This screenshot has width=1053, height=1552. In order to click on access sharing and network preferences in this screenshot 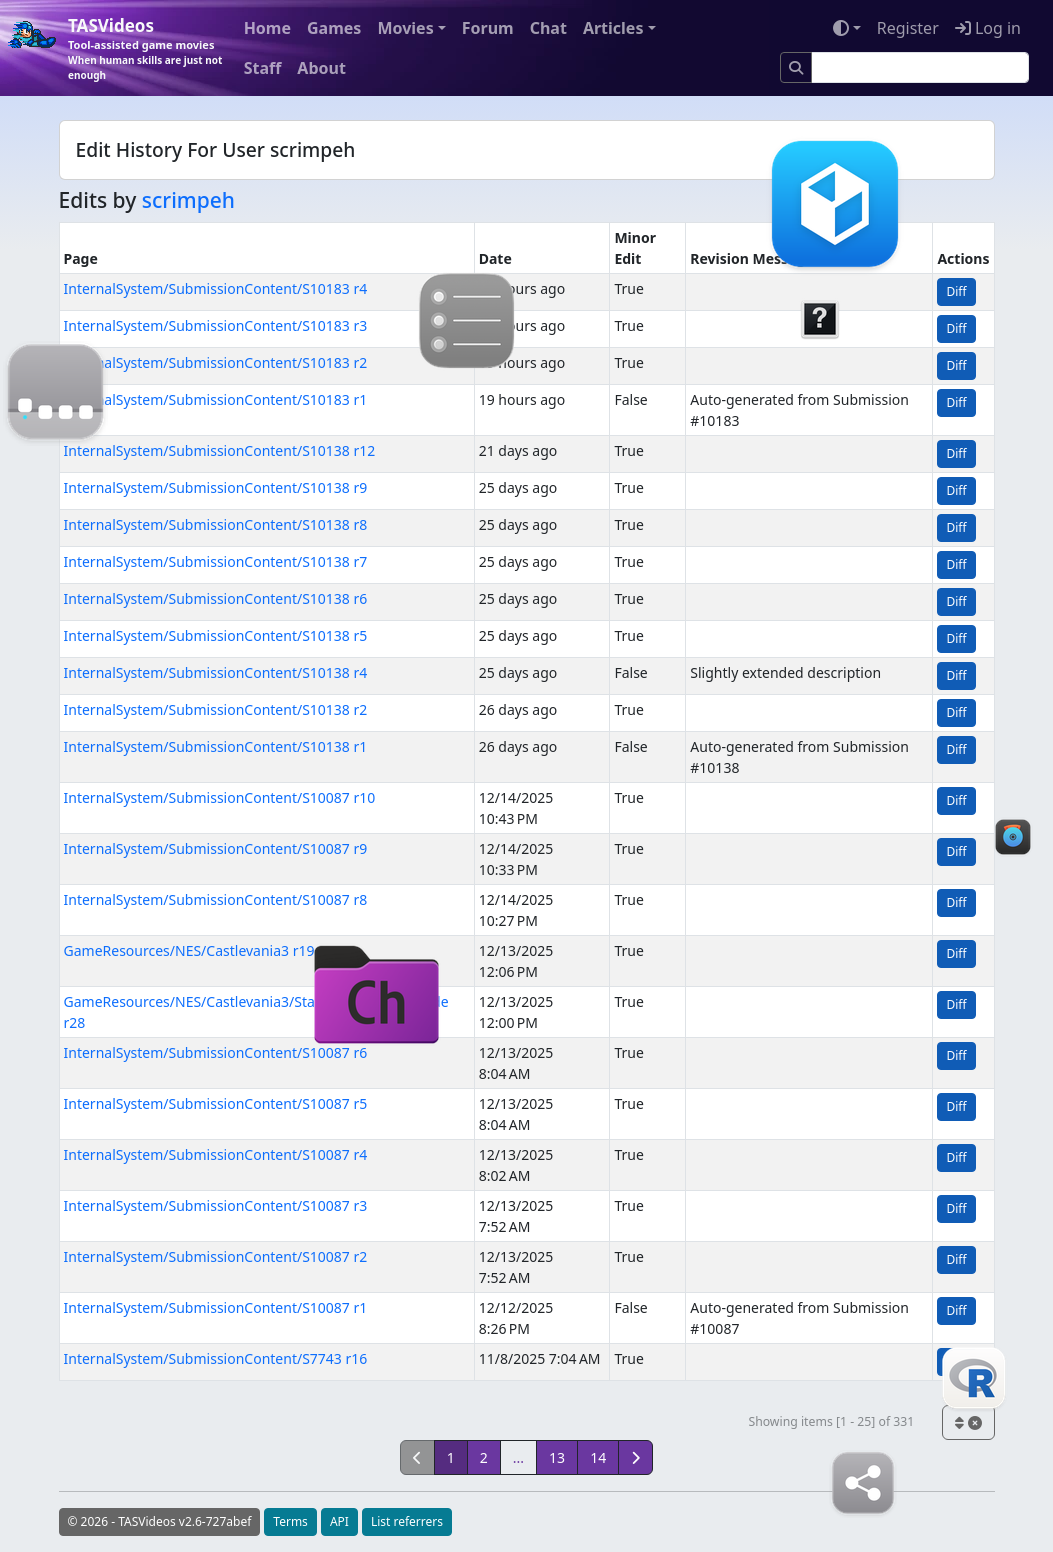, I will do `click(863, 1484)`.